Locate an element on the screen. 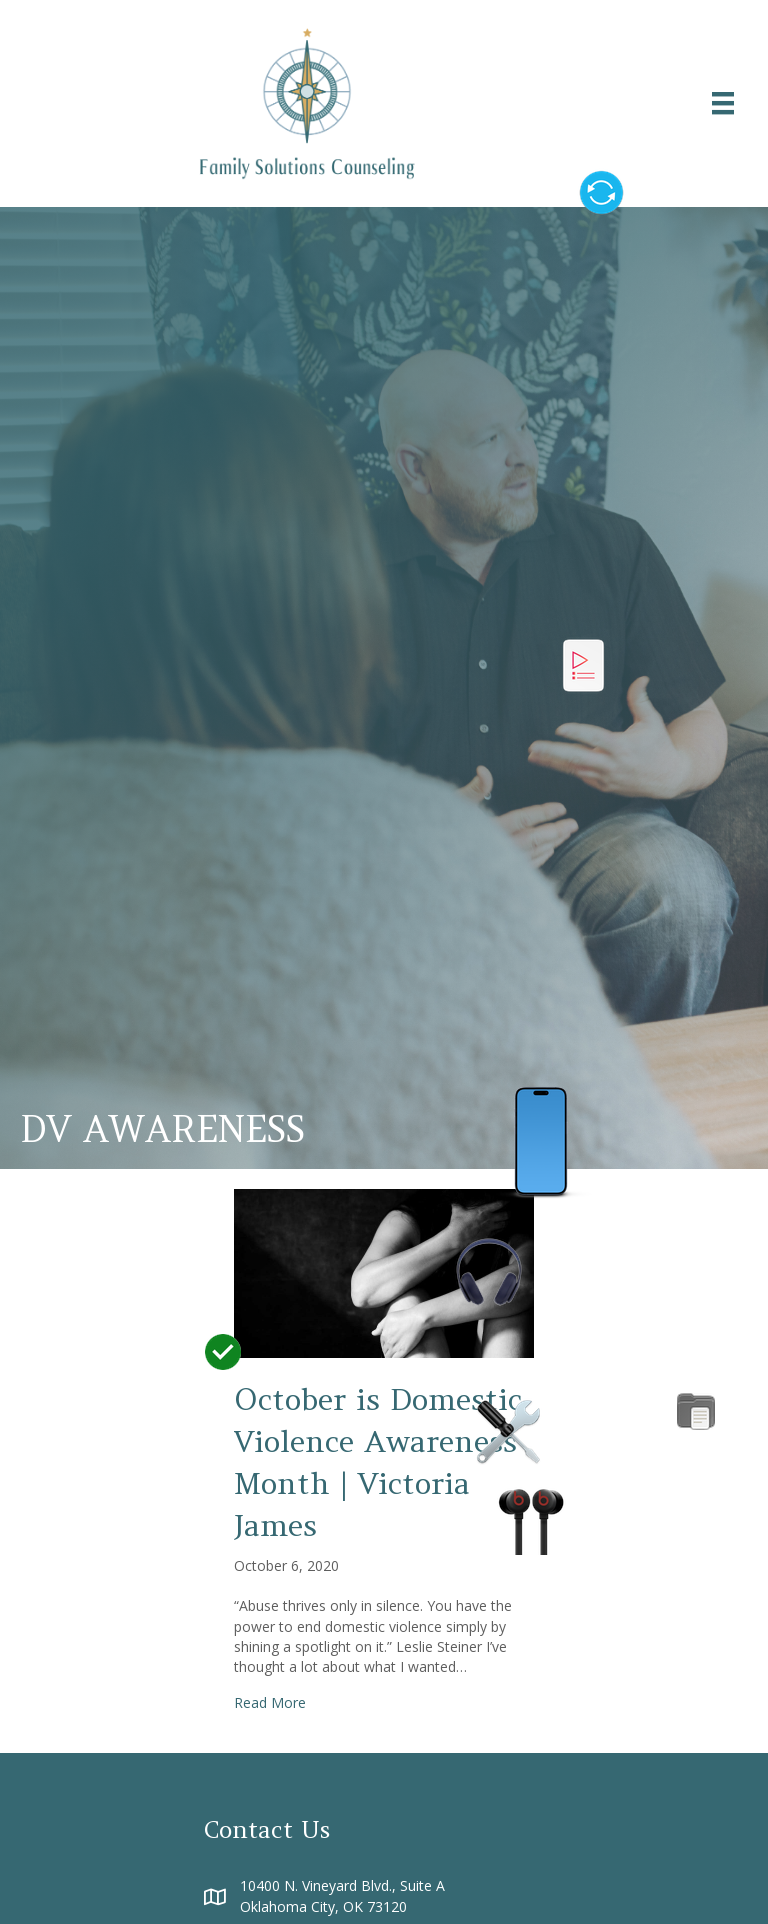 The height and width of the screenshot is (1924, 768). open a file or document is located at coordinates (696, 1411).